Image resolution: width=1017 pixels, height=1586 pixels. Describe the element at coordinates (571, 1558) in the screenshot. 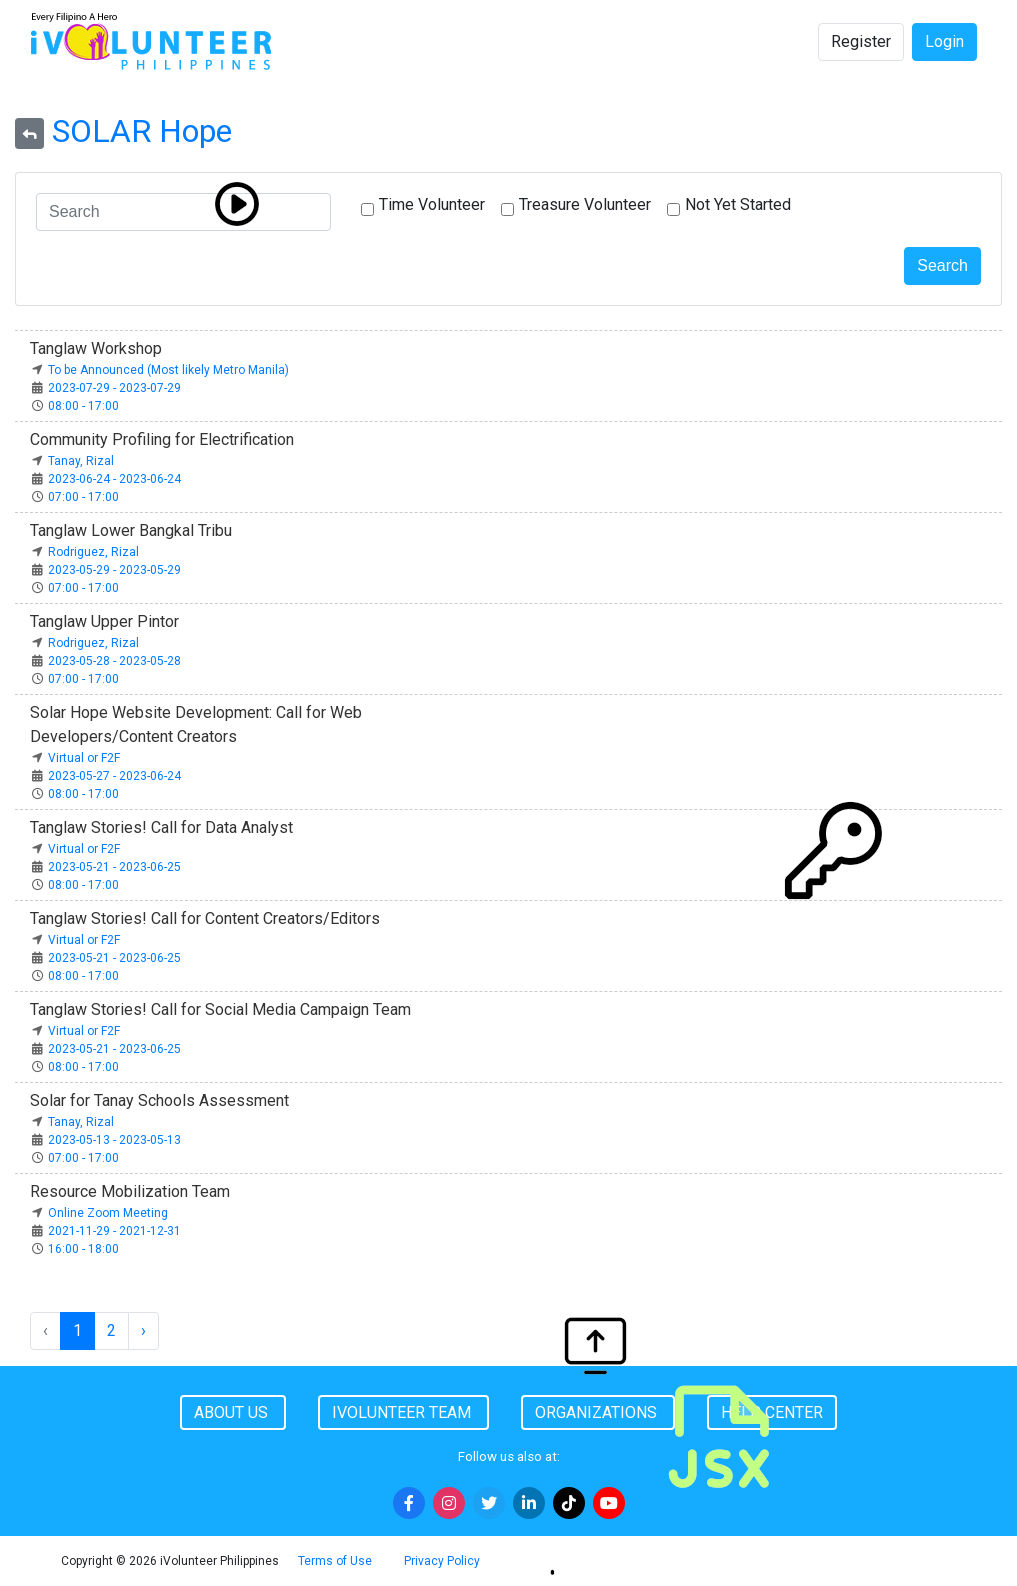

I see `indicates no cellular signal available` at that location.